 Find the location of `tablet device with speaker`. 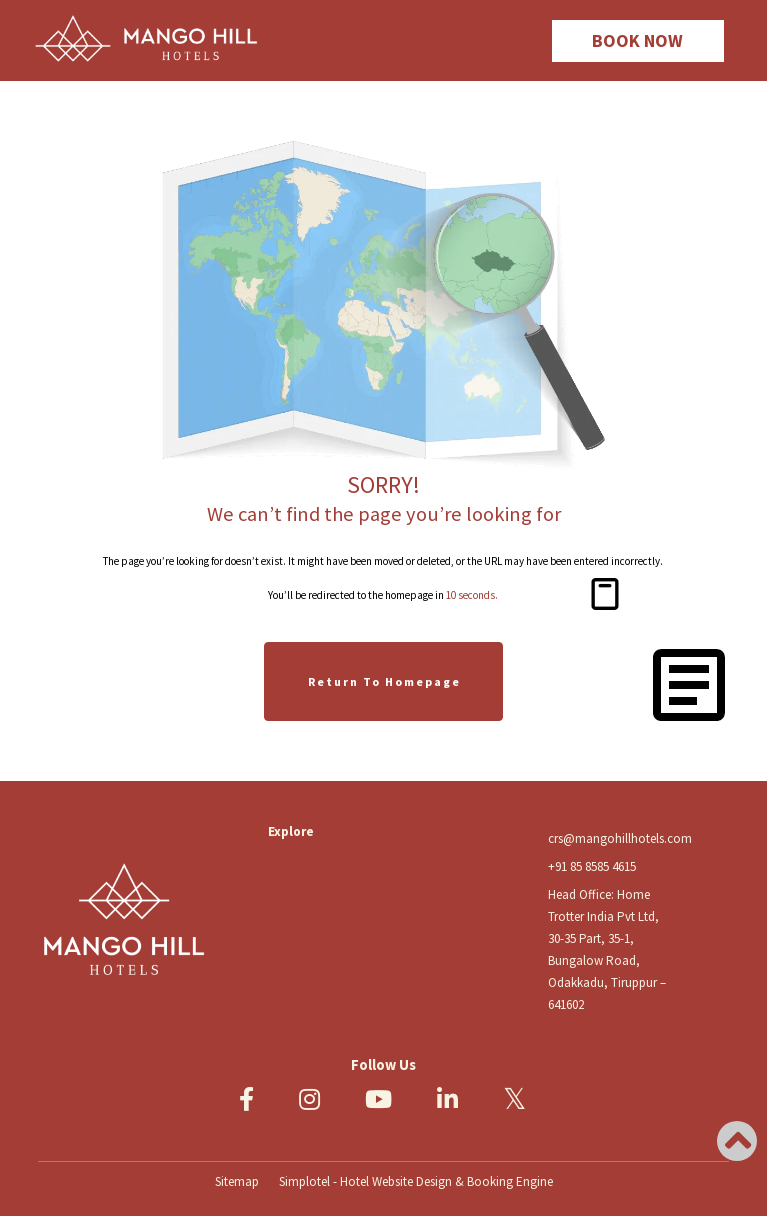

tablet device with speaker is located at coordinates (605, 594).